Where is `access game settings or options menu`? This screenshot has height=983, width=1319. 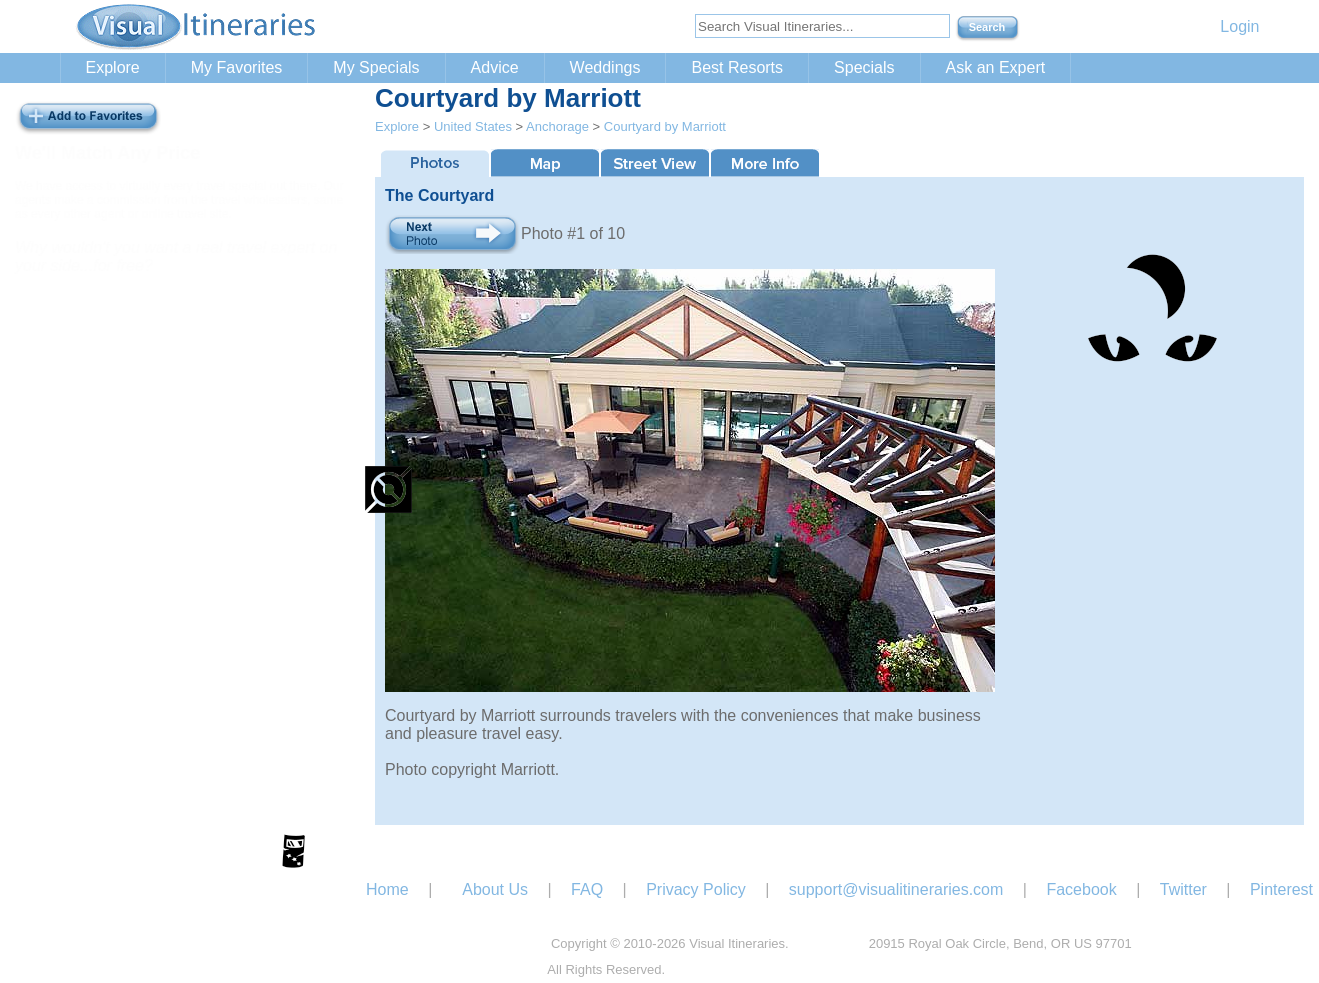
access game settings or options menu is located at coordinates (388, 489).